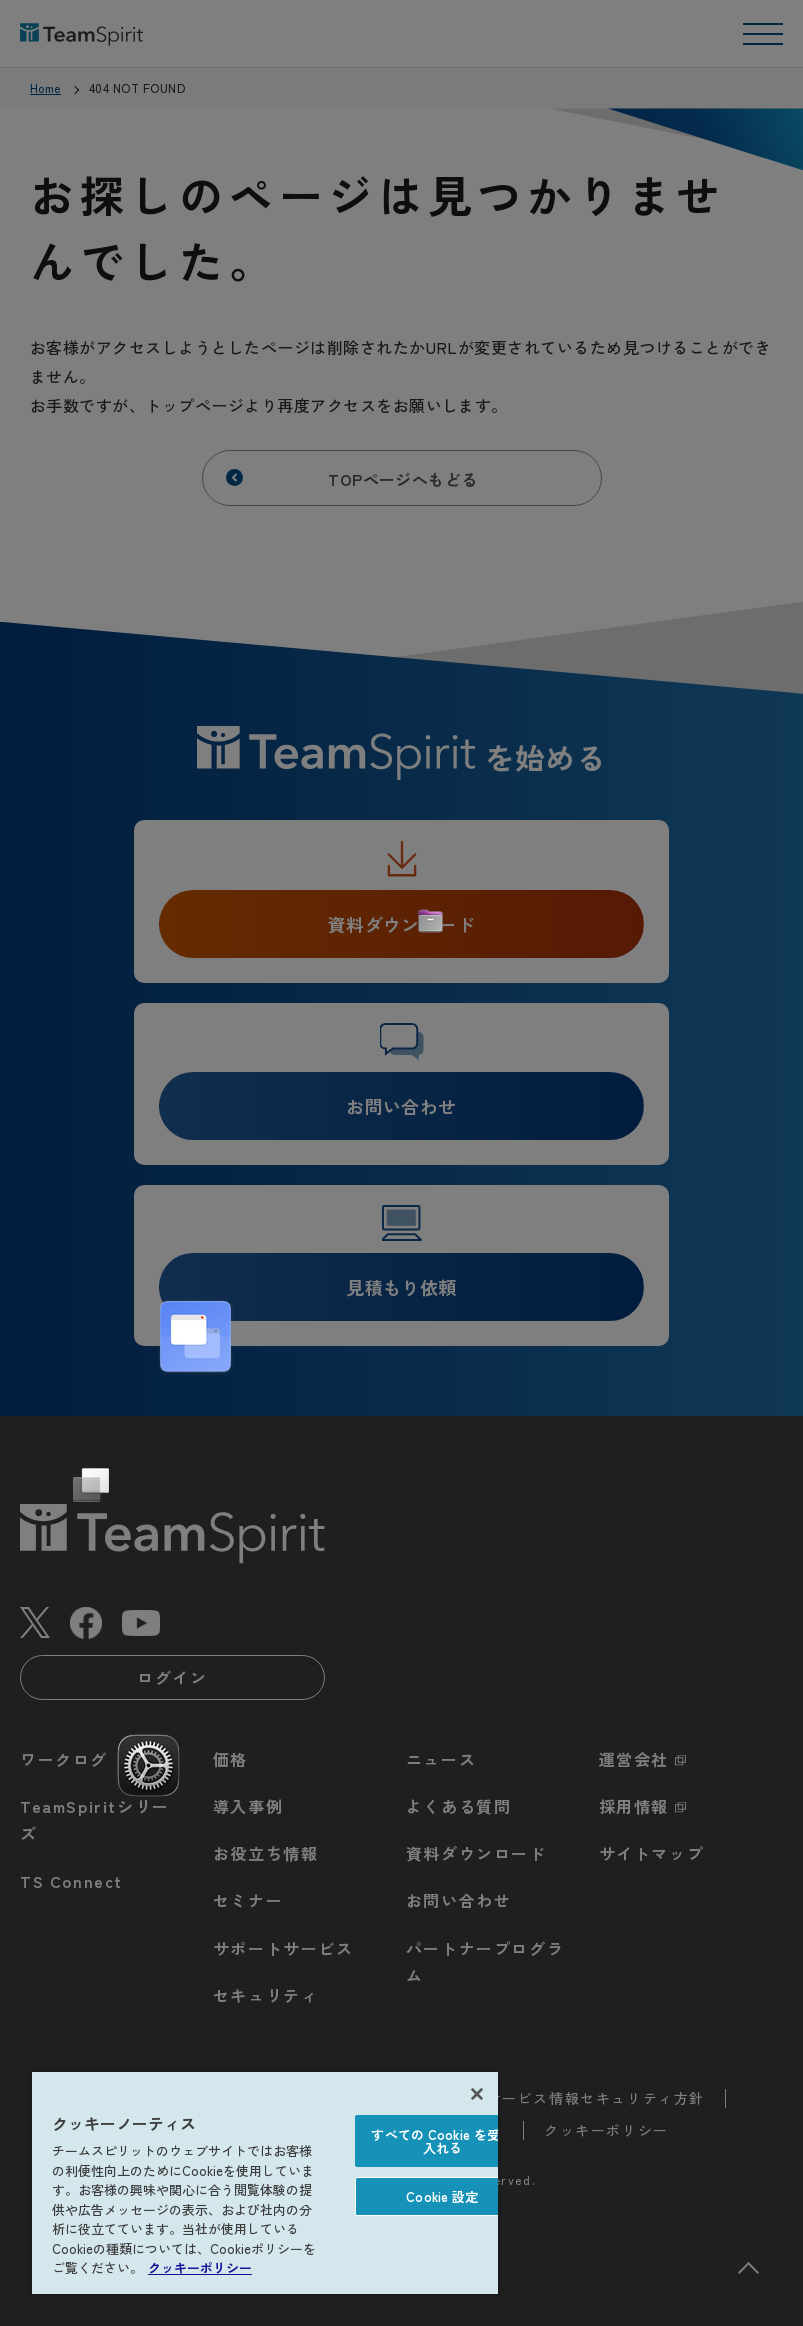 Image resolution: width=803 pixels, height=2326 pixels. What do you see at coordinates (148, 1765) in the screenshot?
I see `open system settings` at bounding box center [148, 1765].